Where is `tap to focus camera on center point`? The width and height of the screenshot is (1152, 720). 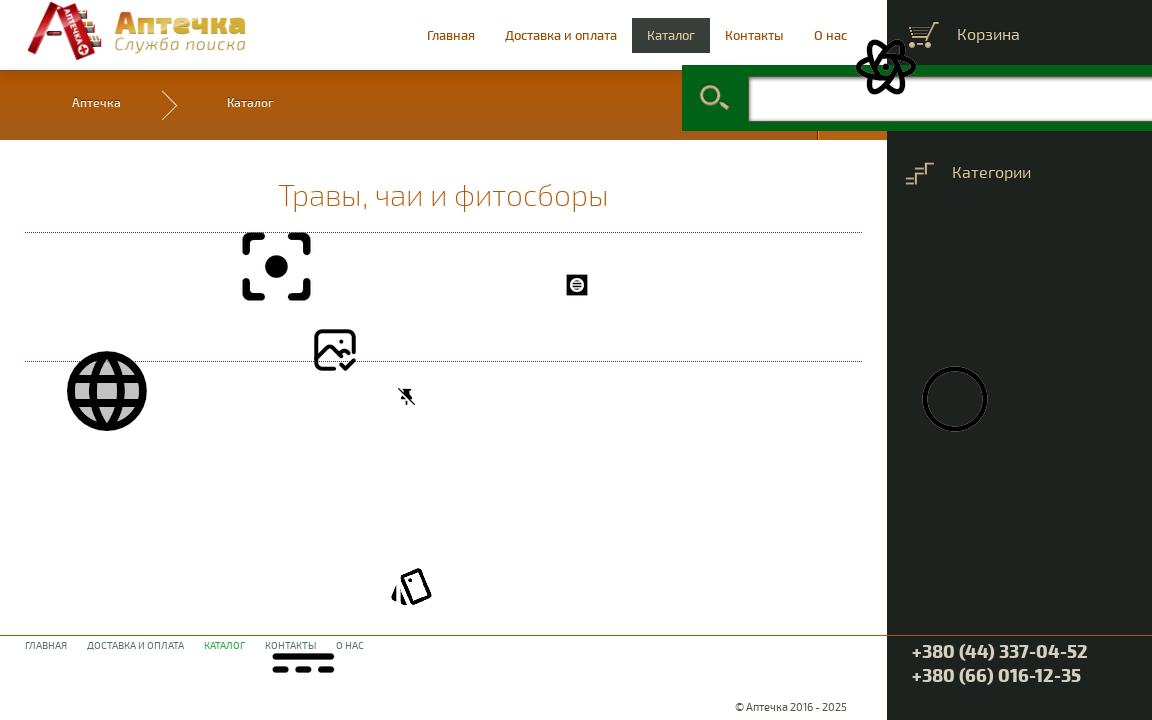 tap to focus camera on center point is located at coordinates (276, 266).